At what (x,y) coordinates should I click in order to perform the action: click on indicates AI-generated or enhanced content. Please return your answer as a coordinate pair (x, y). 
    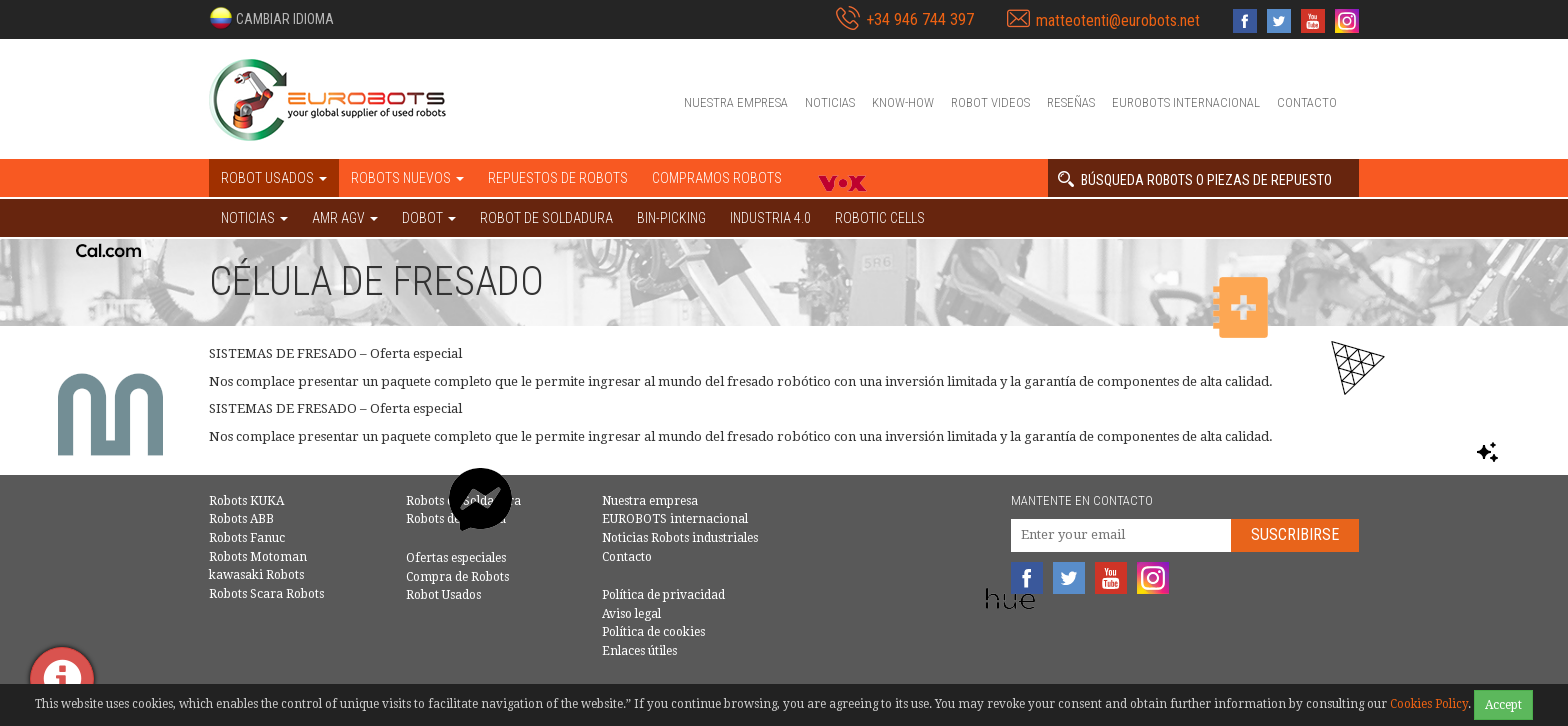
    Looking at the image, I should click on (1488, 452).